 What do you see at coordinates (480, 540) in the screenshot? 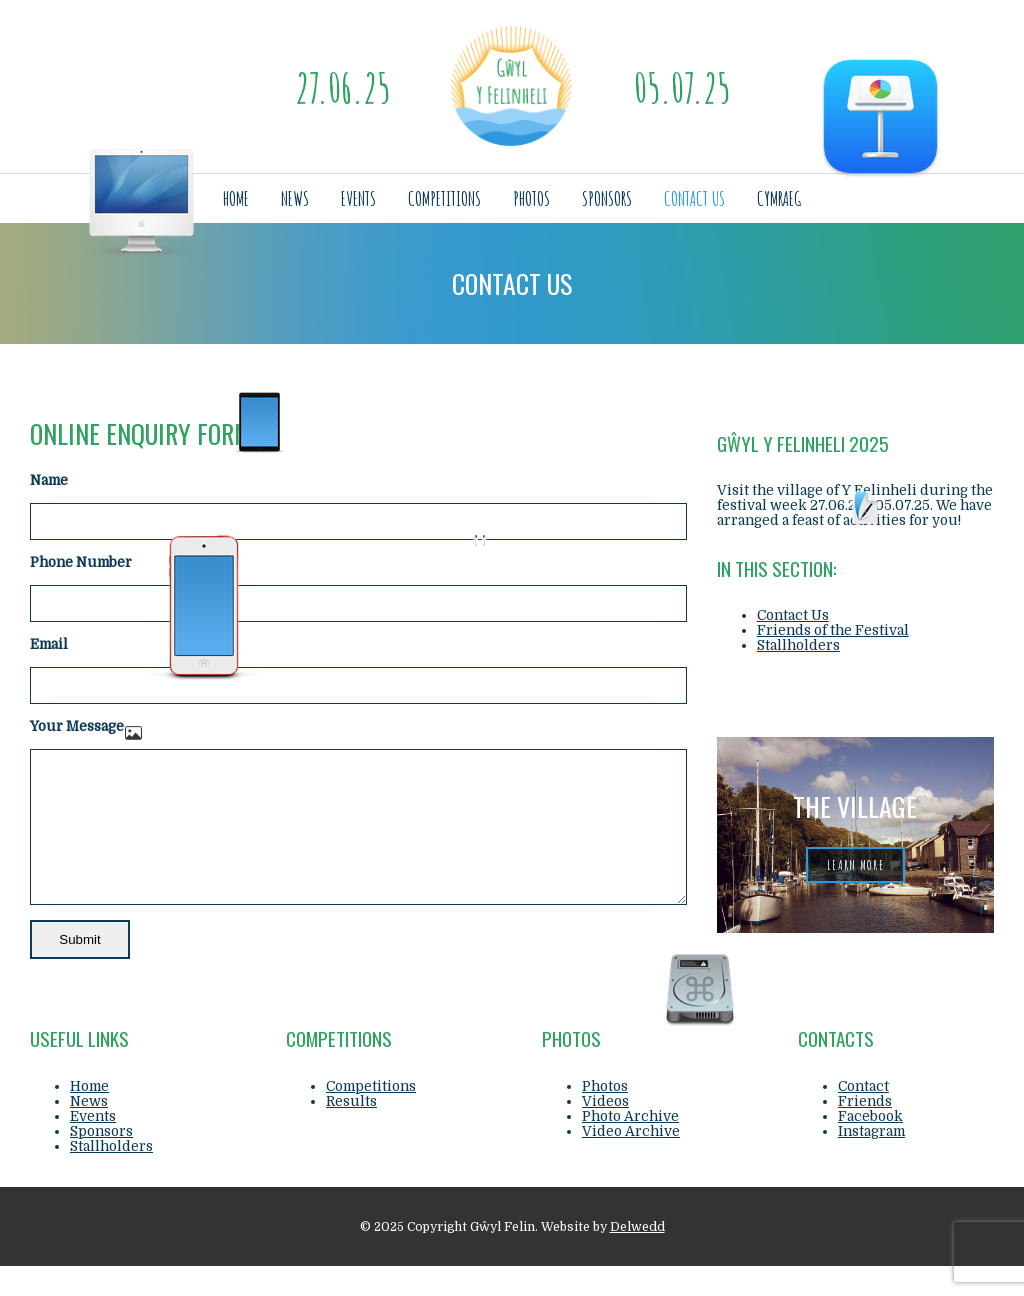
I see `connect bluetooth earbuds` at bounding box center [480, 540].